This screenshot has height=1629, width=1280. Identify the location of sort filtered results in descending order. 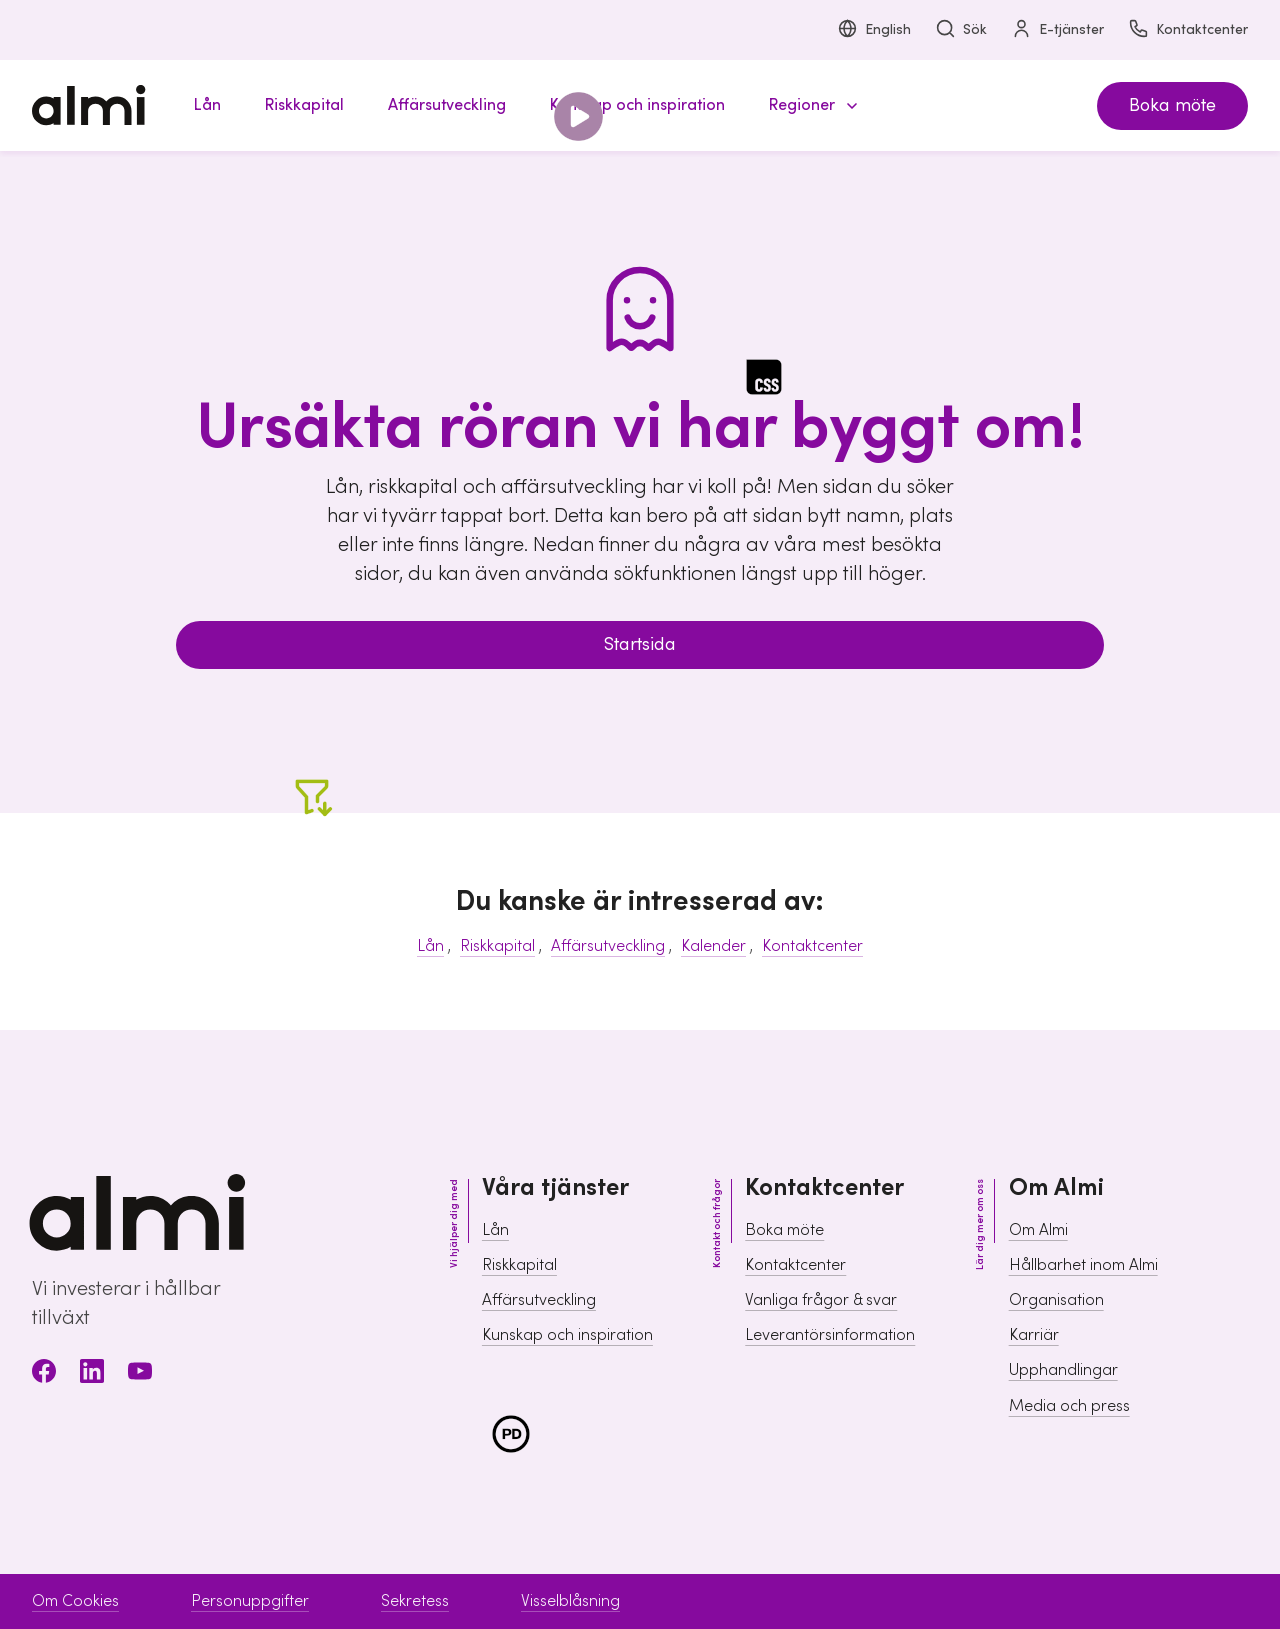
(312, 796).